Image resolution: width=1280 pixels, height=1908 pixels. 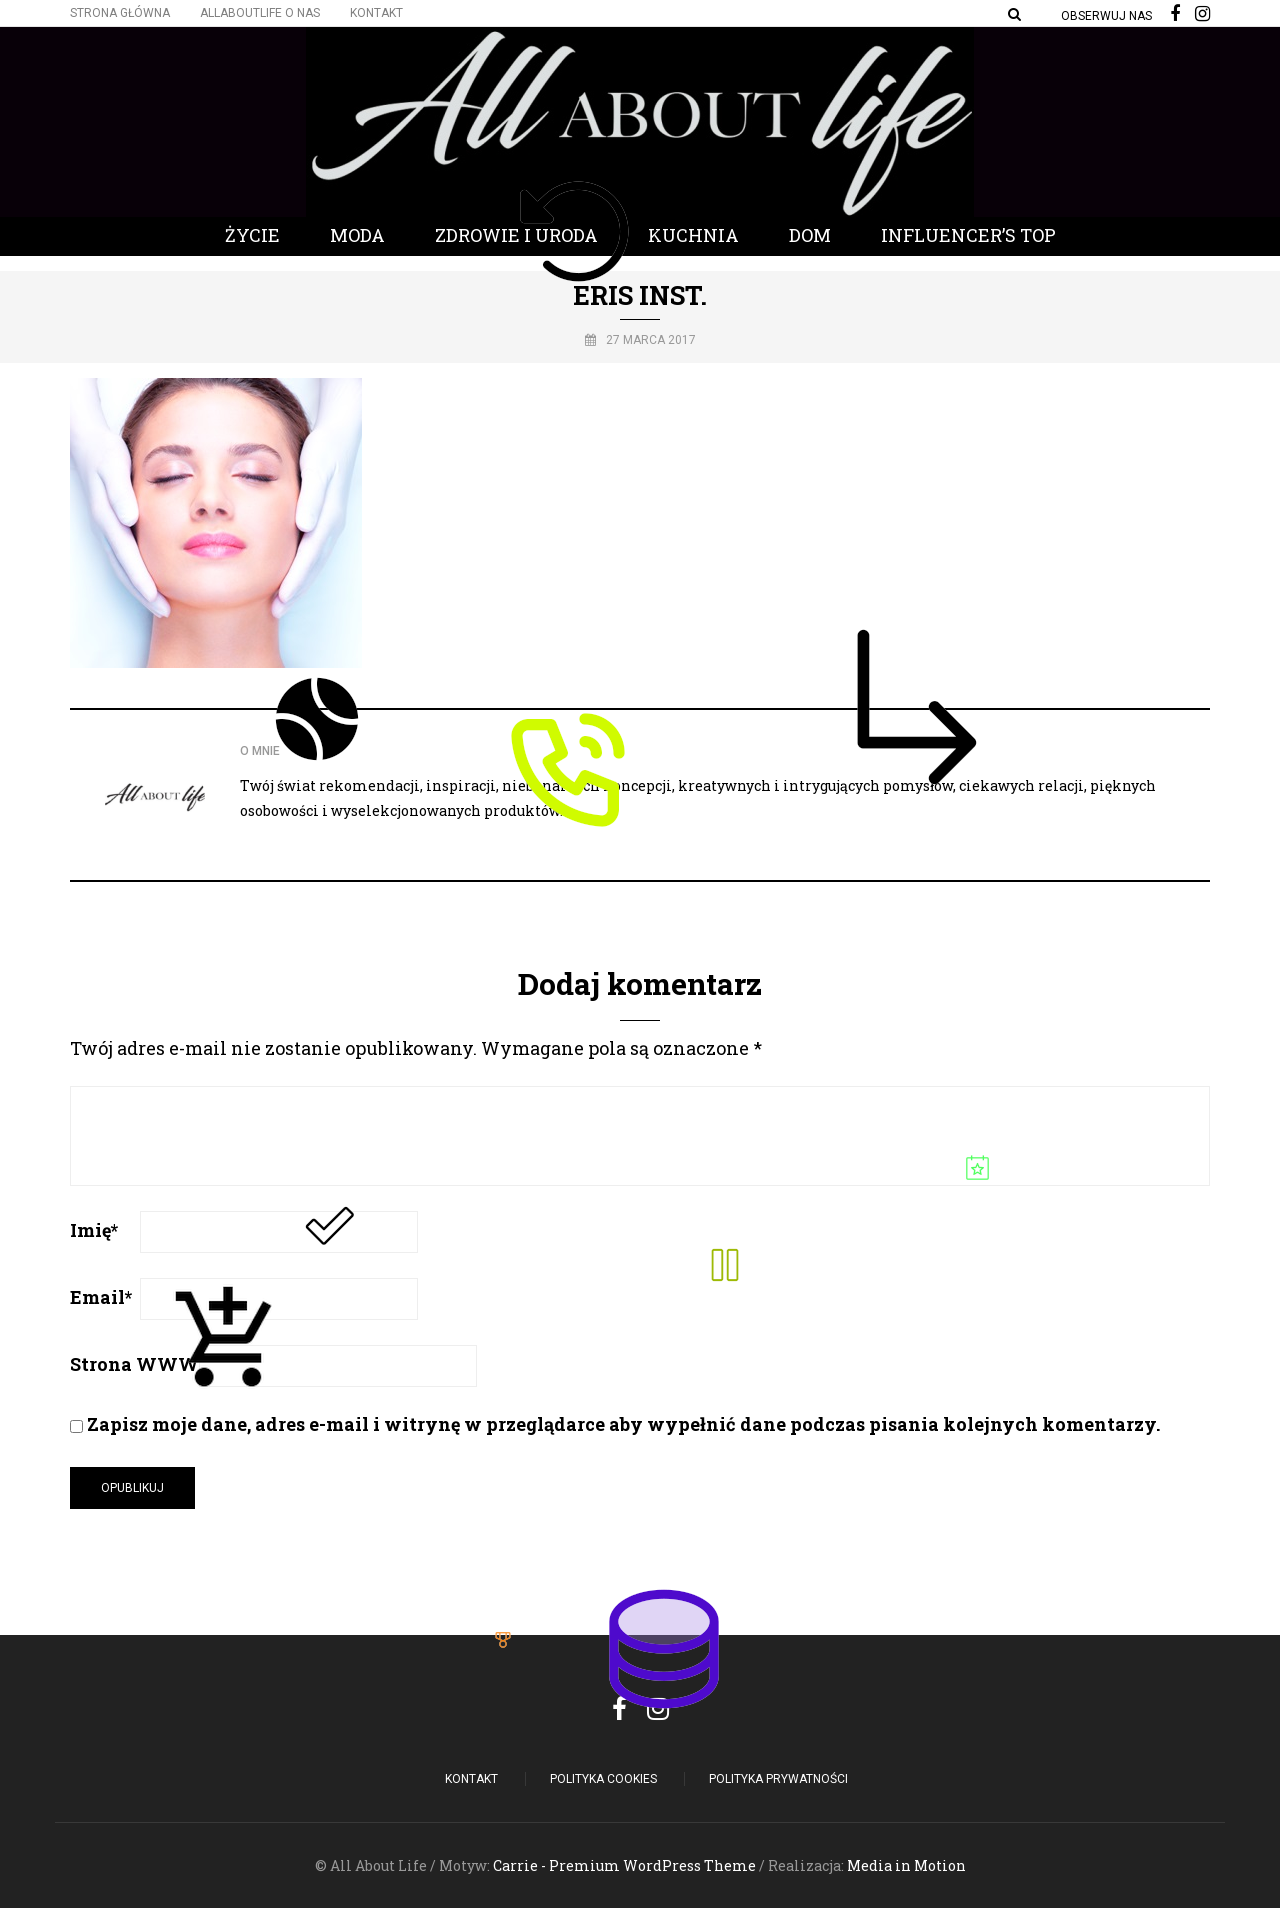 I want to click on move item down and to the right, so click(x=905, y=707).